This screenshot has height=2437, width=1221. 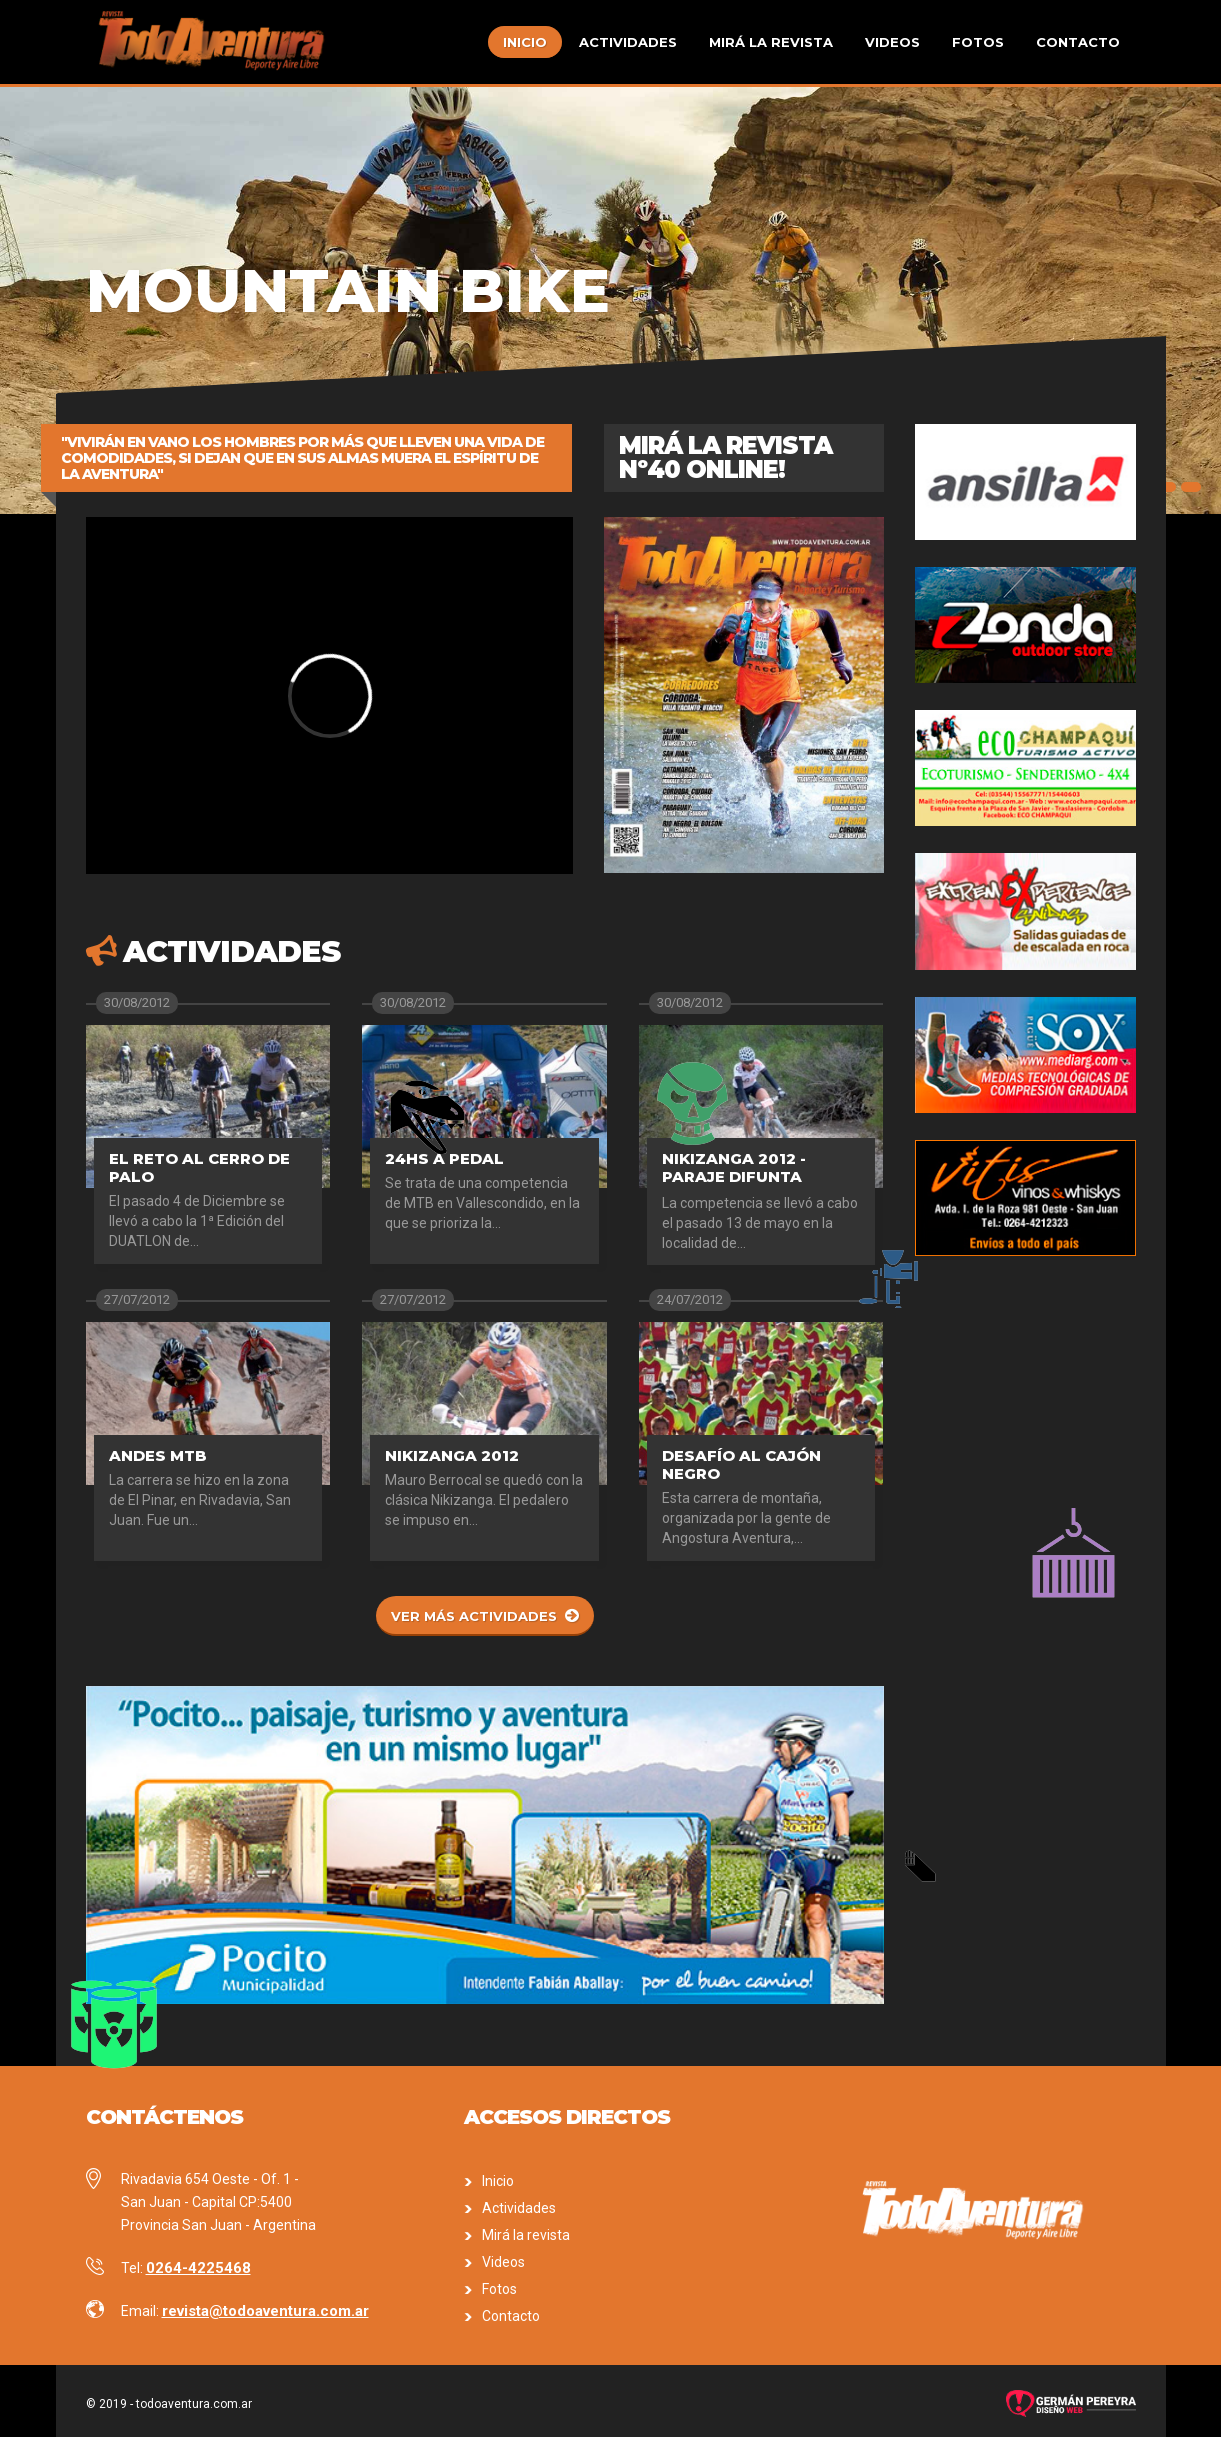 I want to click on select ninja velociraptor character, so click(x=428, y=1117).